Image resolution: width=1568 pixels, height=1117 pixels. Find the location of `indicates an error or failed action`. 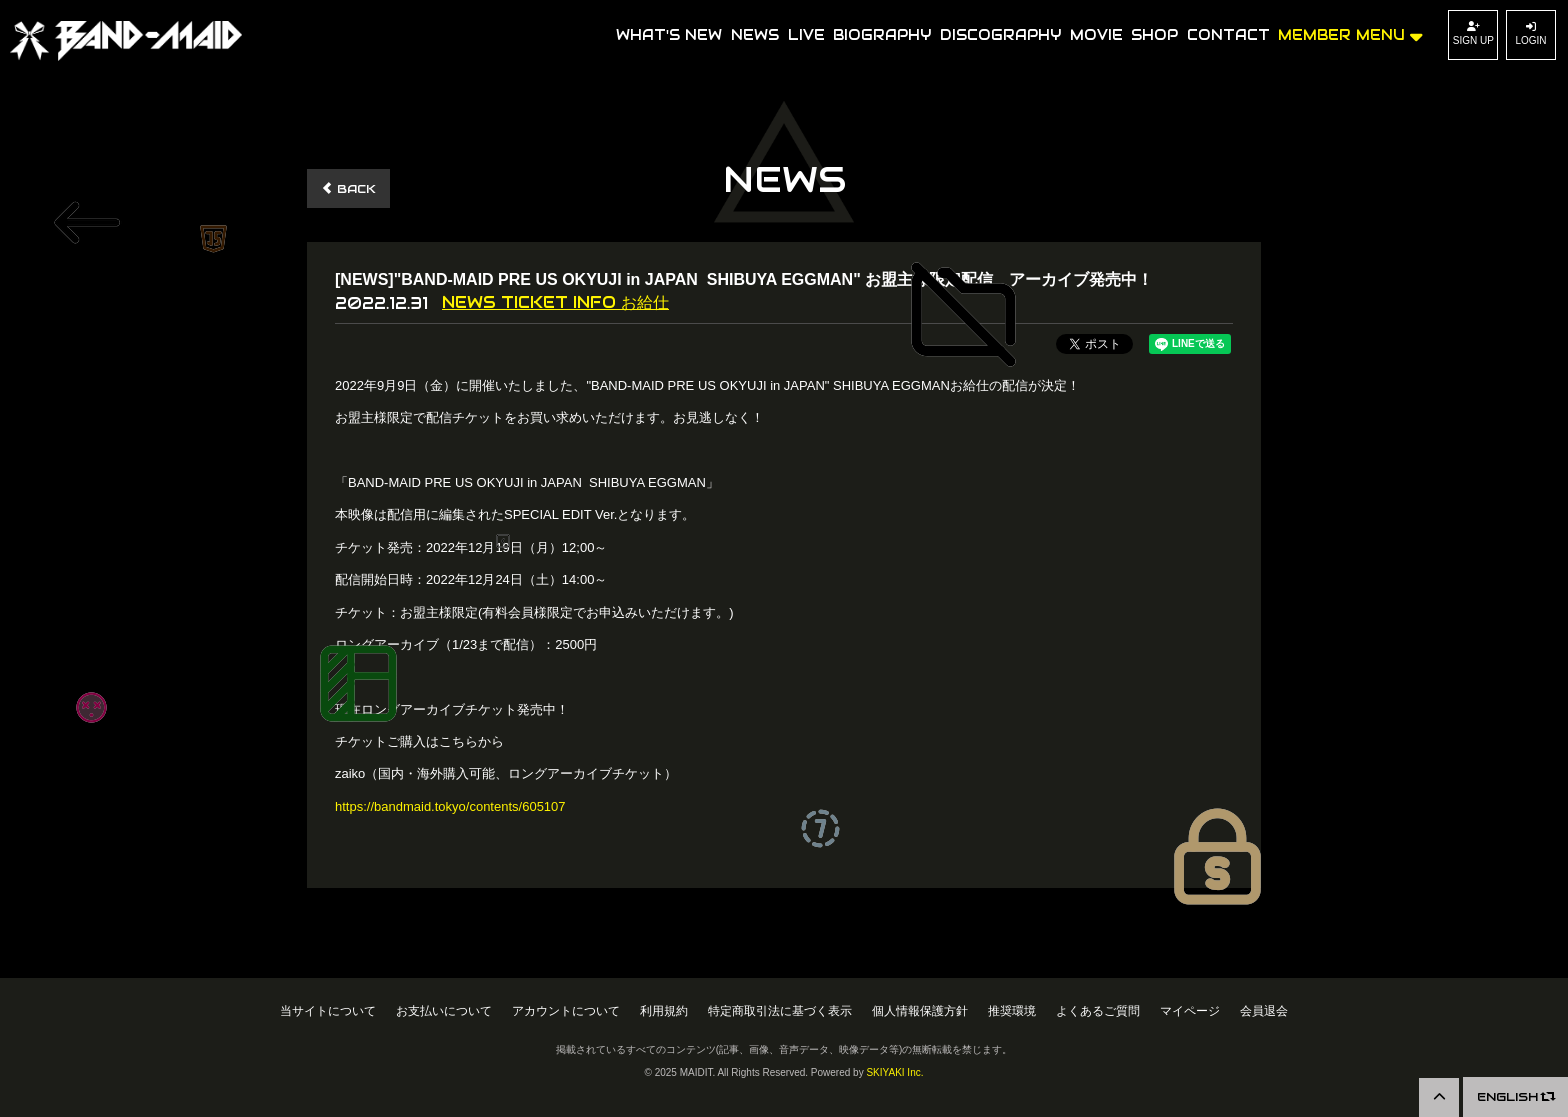

indicates an error or failed action is located at coordinates (91, 707).